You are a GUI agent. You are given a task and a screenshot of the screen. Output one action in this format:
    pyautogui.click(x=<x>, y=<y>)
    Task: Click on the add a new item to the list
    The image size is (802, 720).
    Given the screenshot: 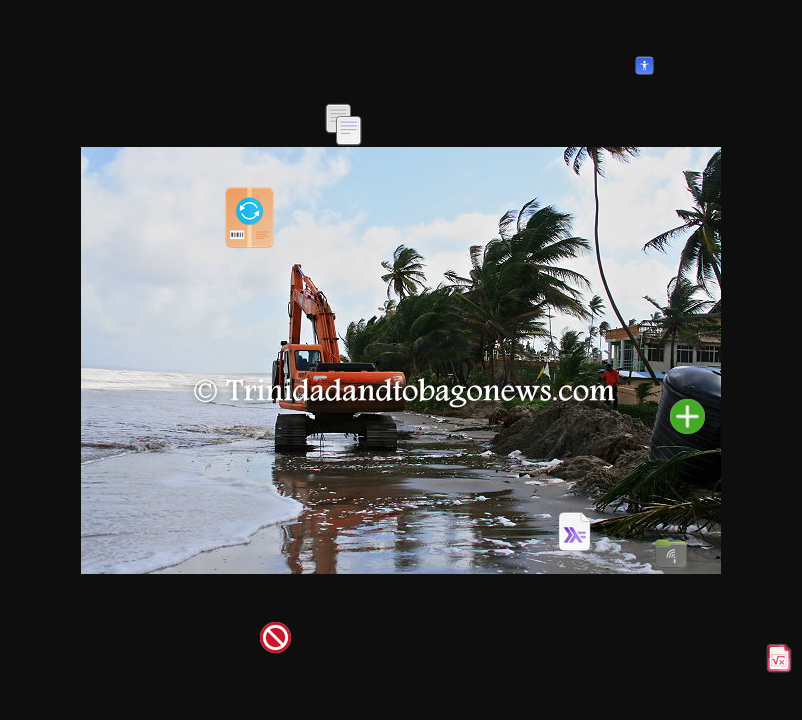 What is the action you would take?
    pyautogui.click(x=687, y=416)
    